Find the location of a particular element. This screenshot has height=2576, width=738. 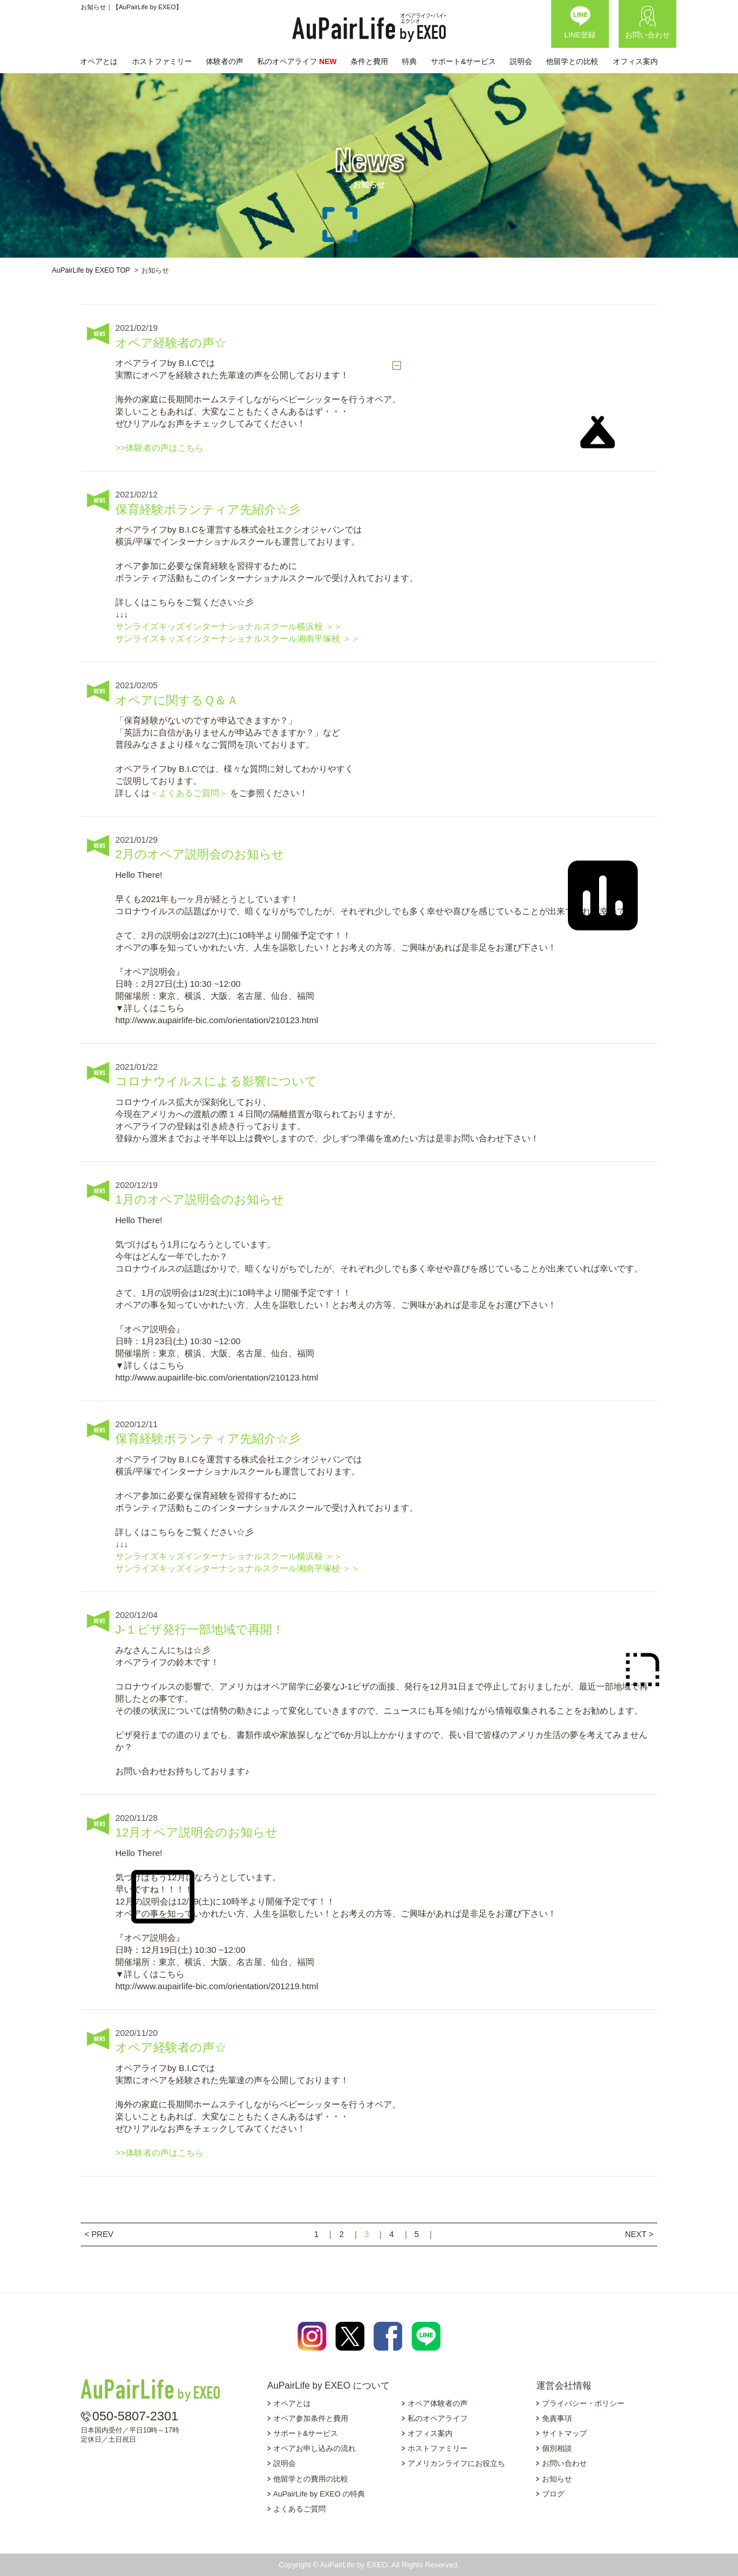

remove item from diff comparison is located at coordinates (397, 365).